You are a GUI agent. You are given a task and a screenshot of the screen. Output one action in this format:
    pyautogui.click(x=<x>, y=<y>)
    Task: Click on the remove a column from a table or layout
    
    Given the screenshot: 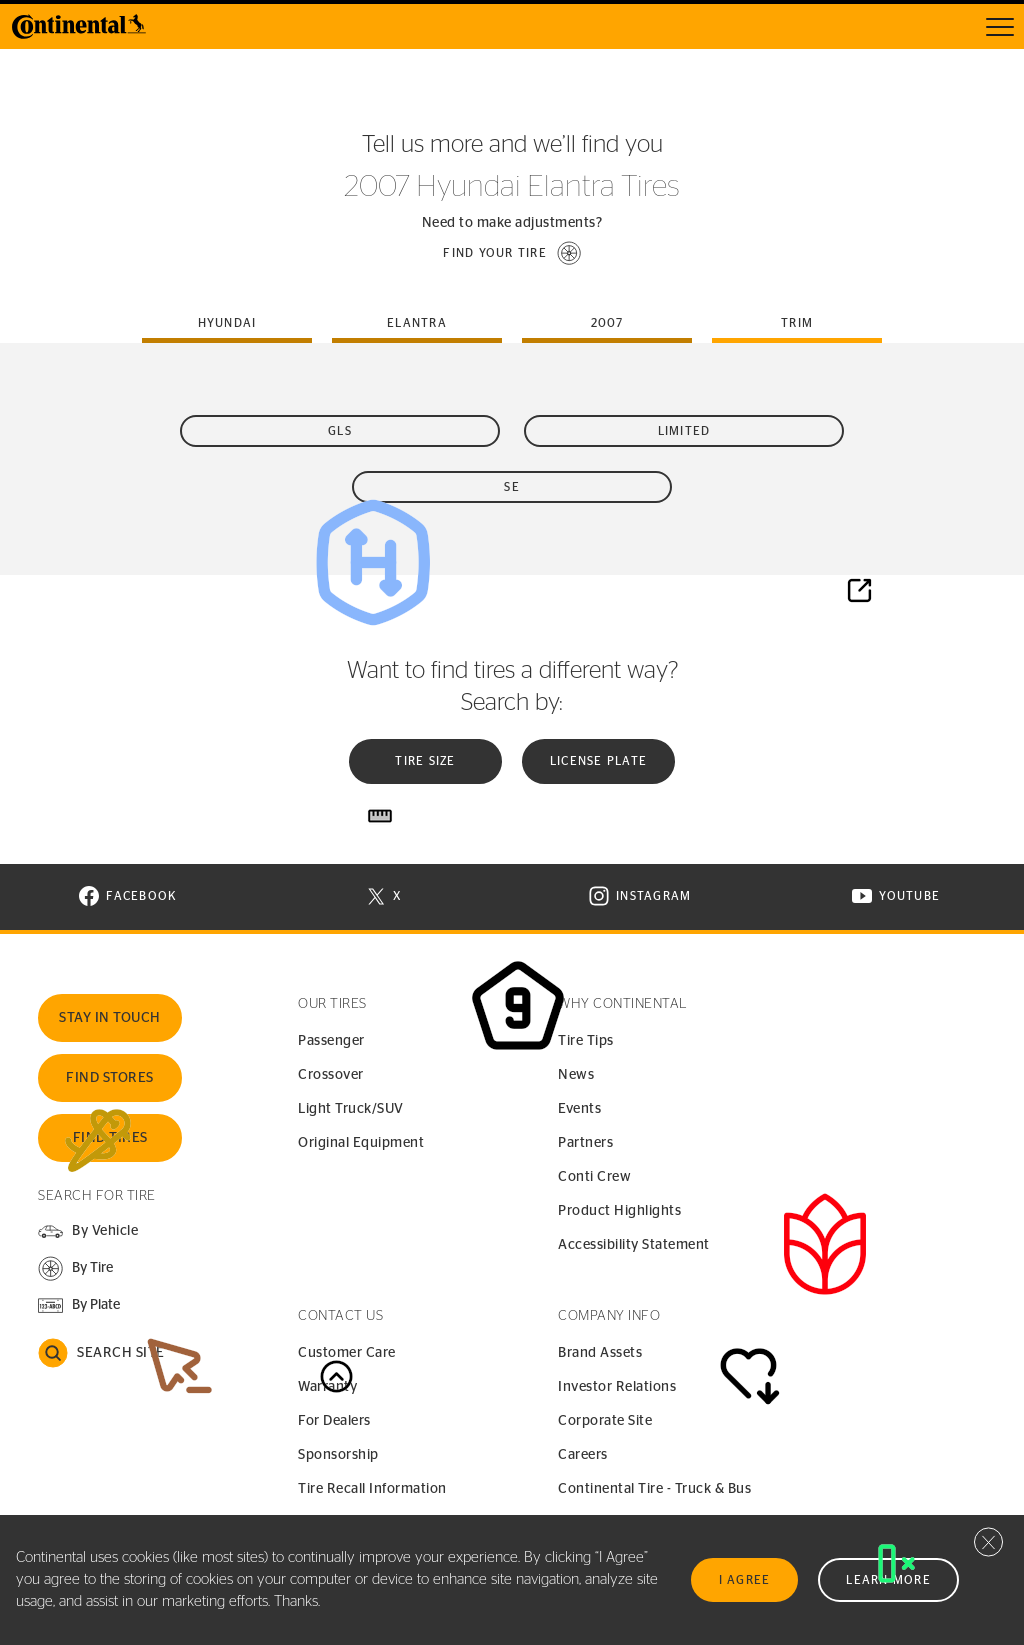 What is the action you would take?
    pyautogui.click(x=895, y=1563)
    